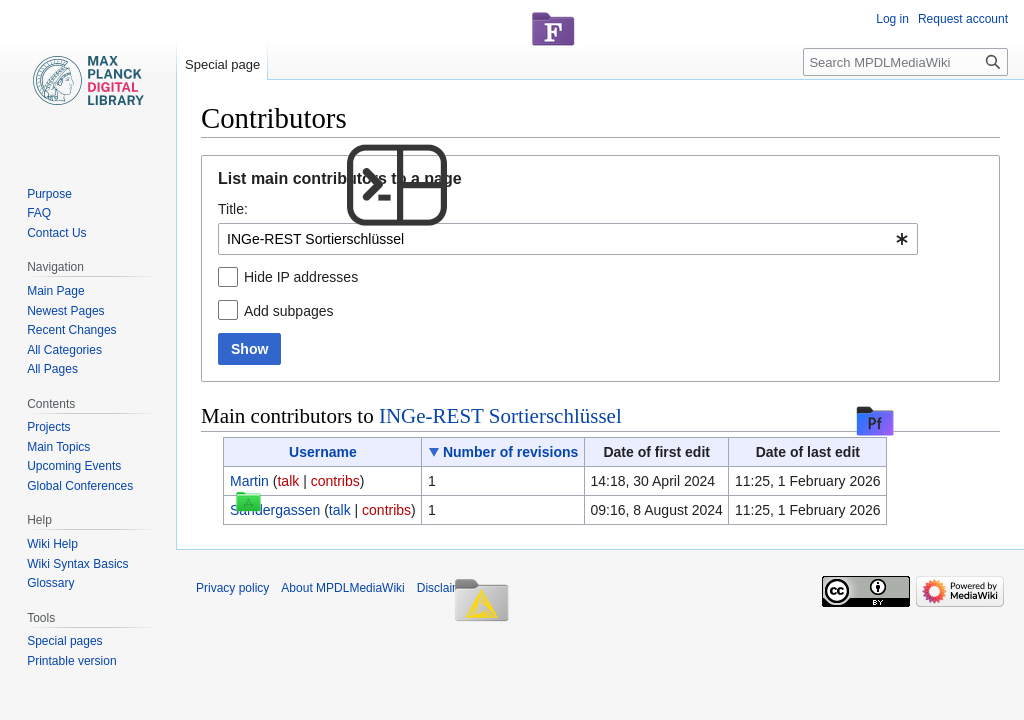 This screenshot has height=720, width=1024. I want to click on open knime workflow projects folder, so click(481, 601).